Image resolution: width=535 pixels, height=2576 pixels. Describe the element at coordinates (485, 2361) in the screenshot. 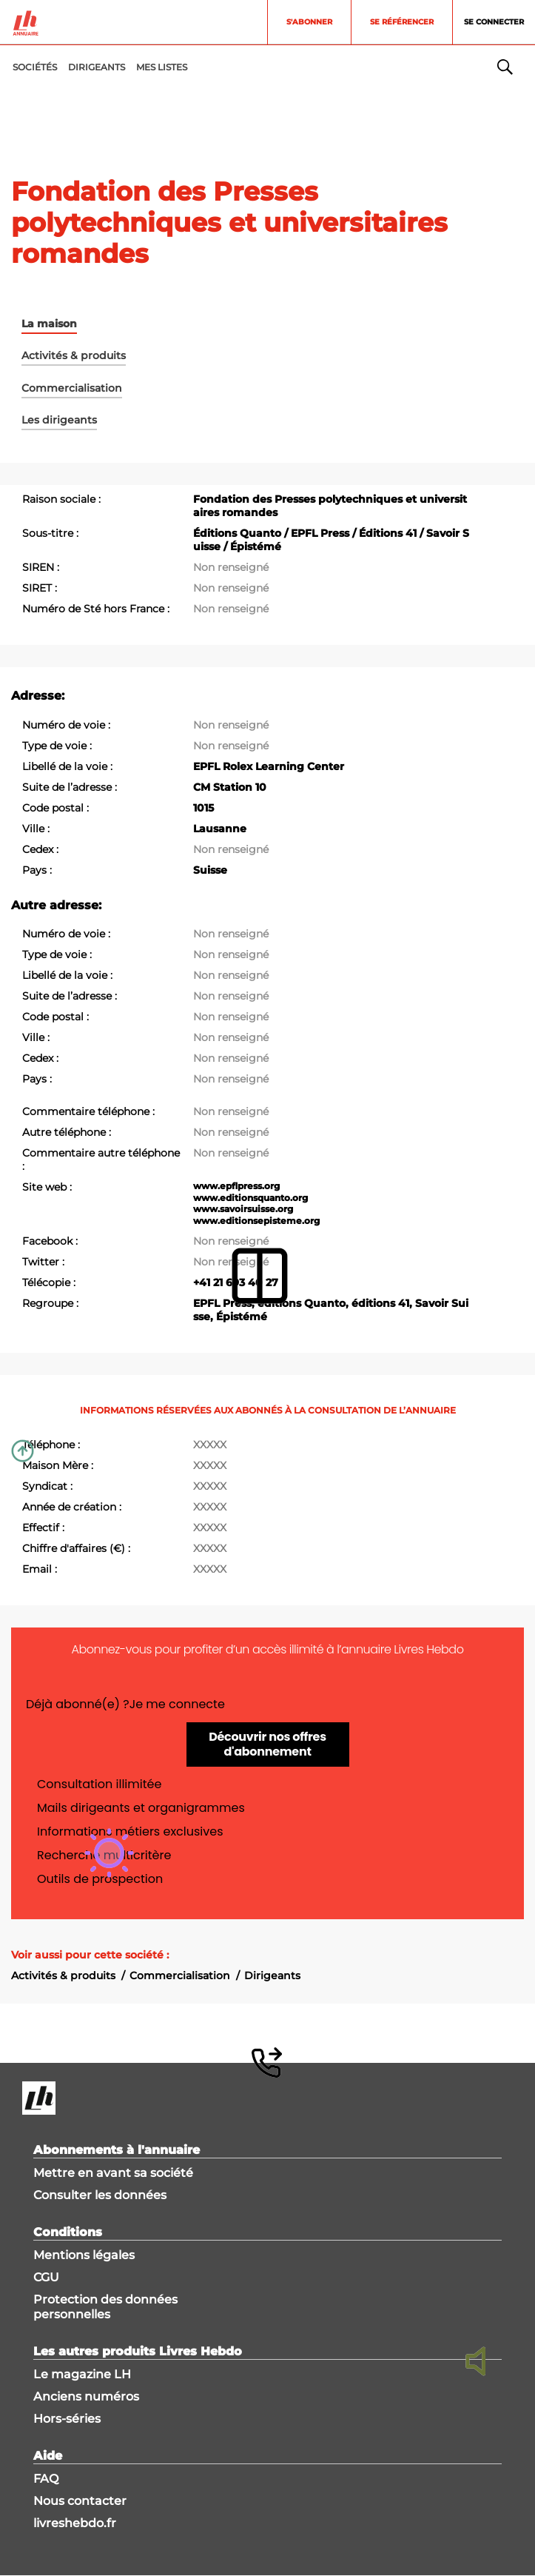

I see `adjust volume settings` at that location.